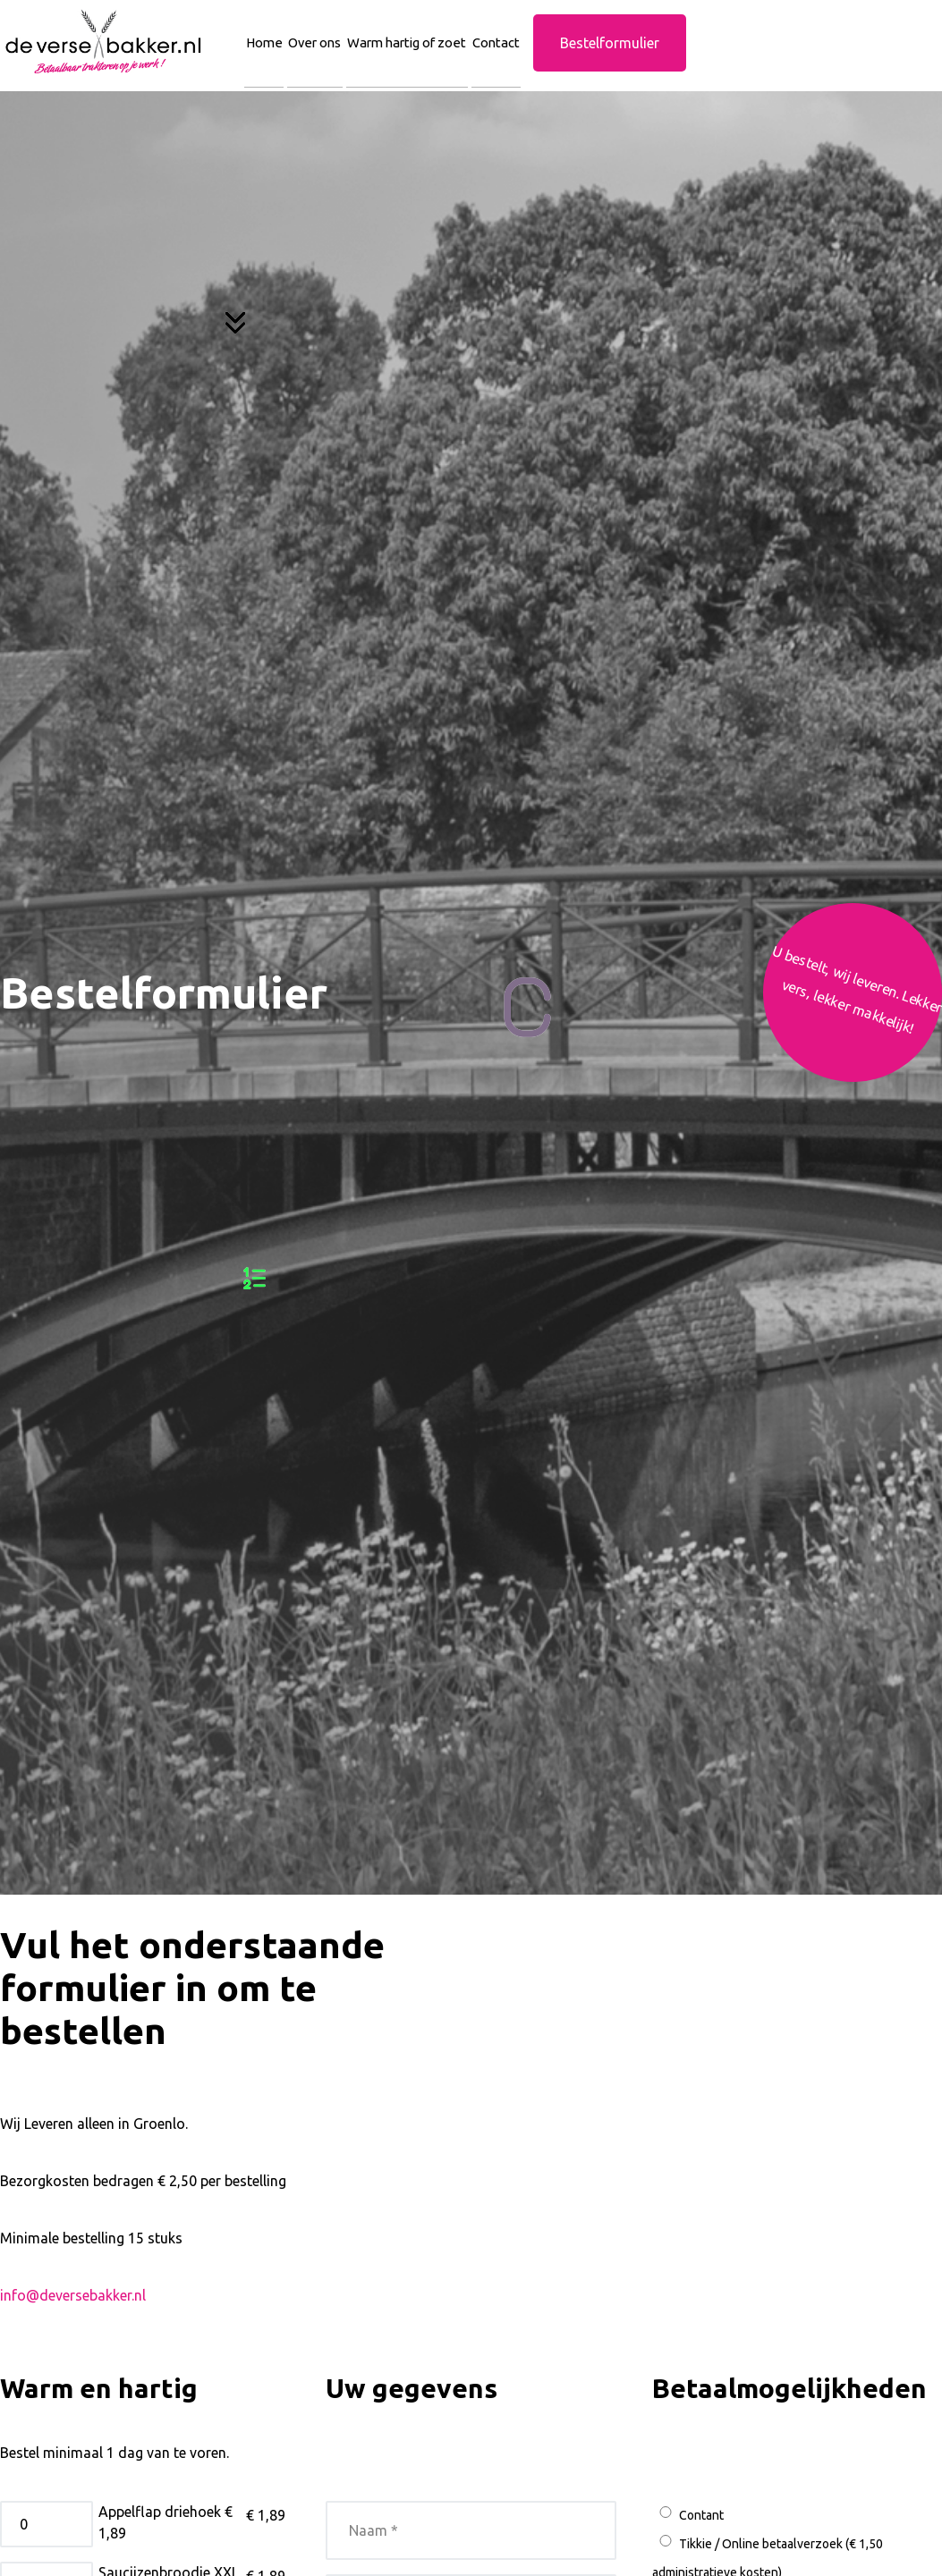 This screenshot has width=942, height=2576. What do you see at coordinates (235, 322) in the screenshot?
I see `scroll down or view more content` at bounding box center [235, 322].